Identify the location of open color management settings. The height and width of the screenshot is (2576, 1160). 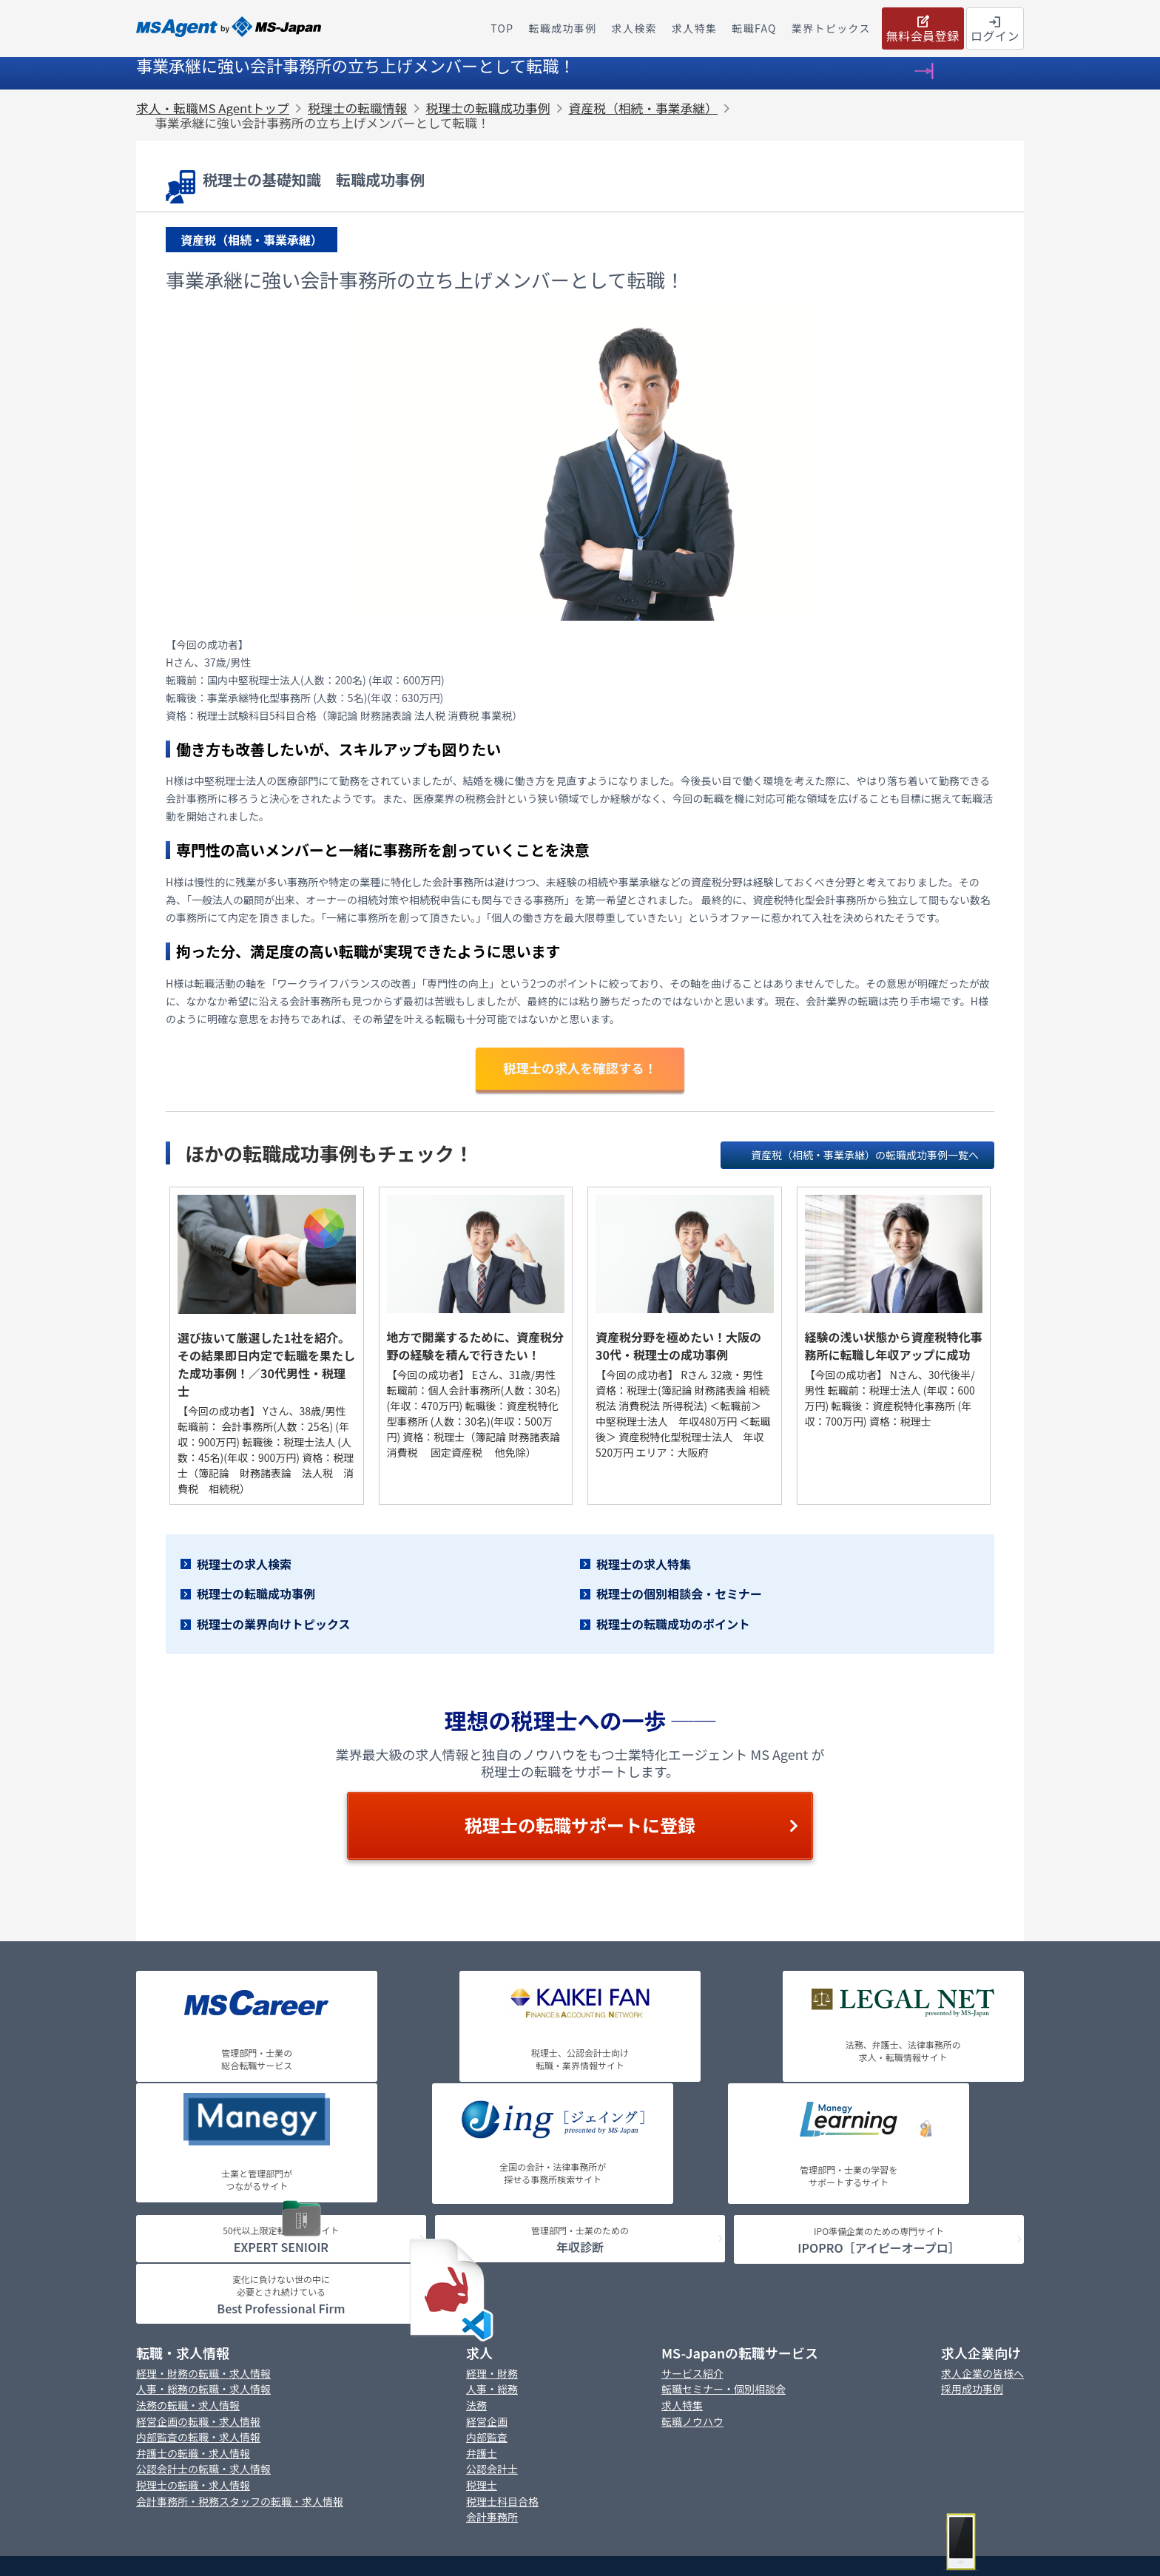
(324, 1228).